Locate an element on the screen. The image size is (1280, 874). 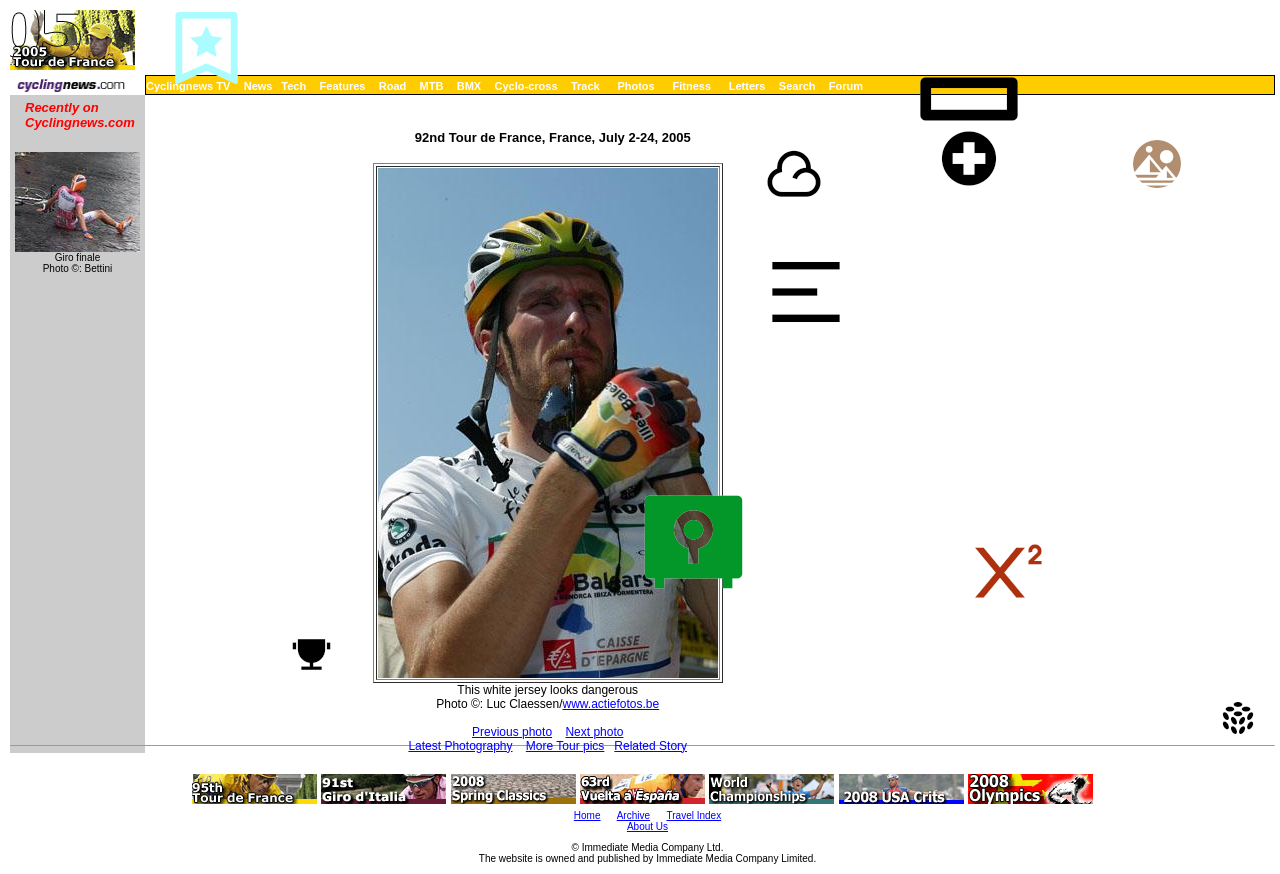
access secure storage or vault is located at coordinates (693, 539).